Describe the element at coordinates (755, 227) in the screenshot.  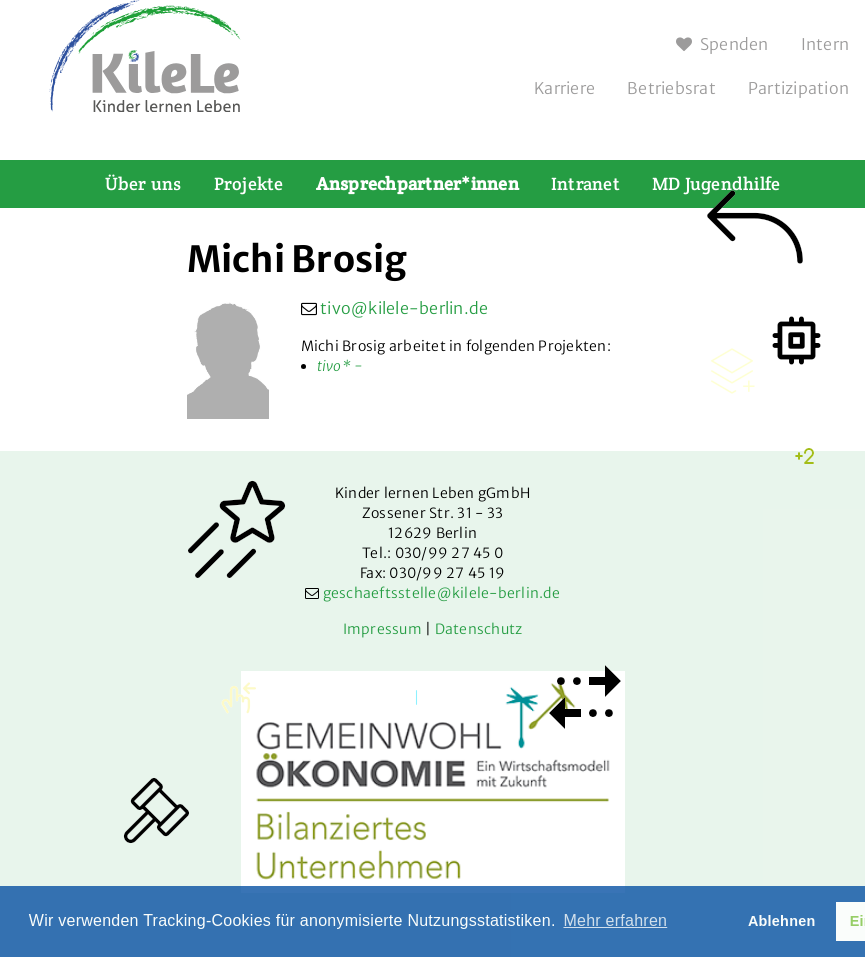
I see `reply to a message` at that location.